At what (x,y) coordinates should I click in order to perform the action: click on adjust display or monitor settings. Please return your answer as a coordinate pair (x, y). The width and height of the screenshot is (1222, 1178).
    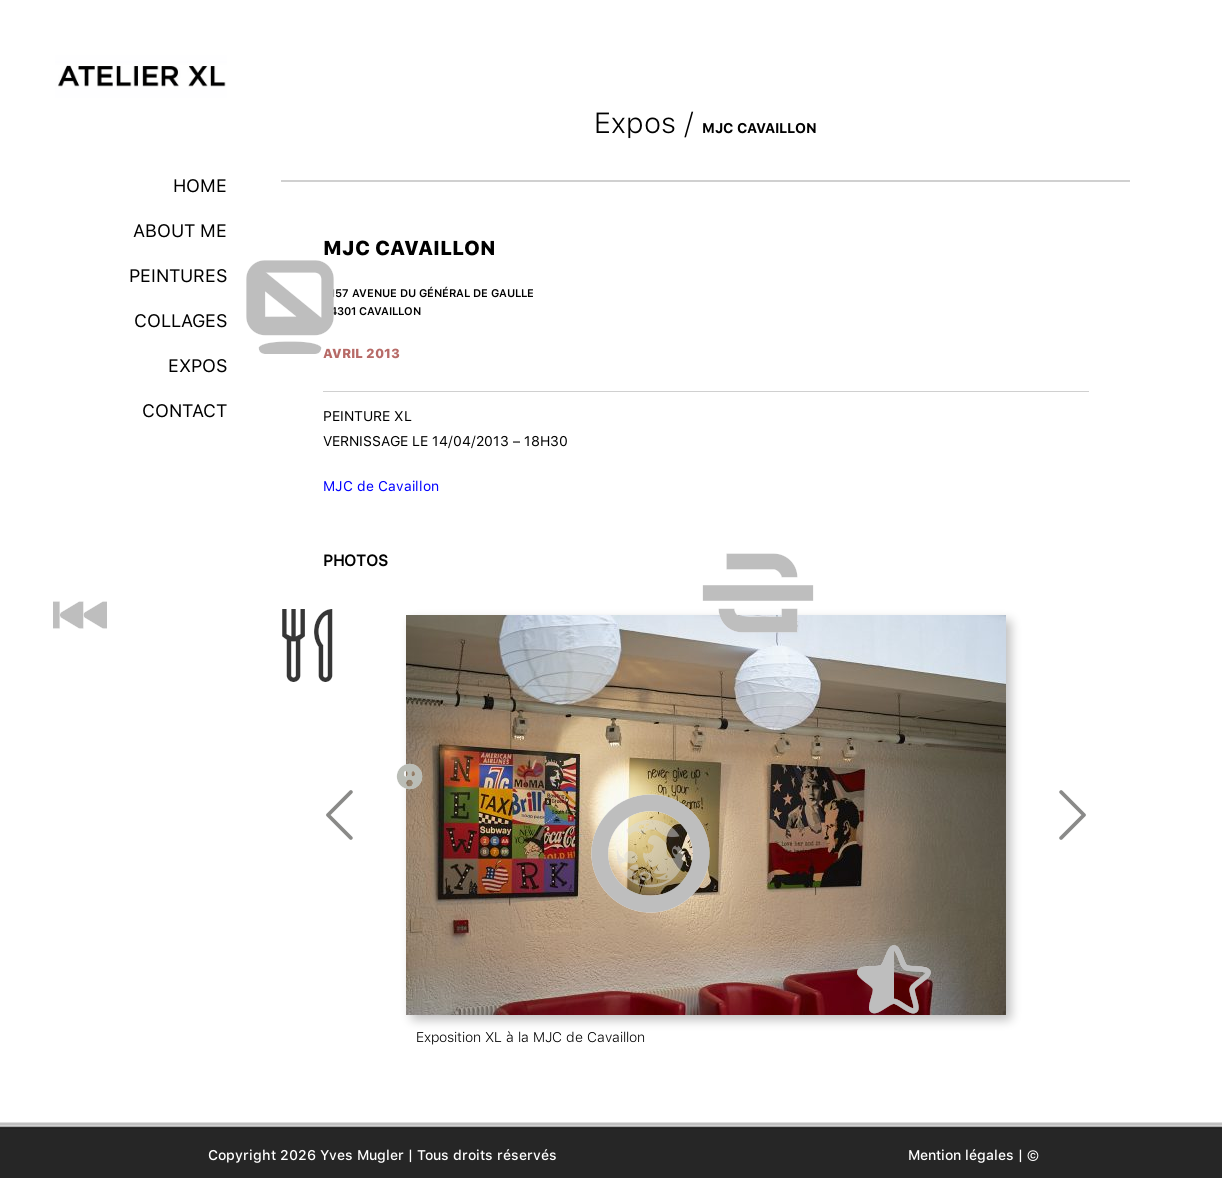
    Looking at the image, I should click on (290, 304).